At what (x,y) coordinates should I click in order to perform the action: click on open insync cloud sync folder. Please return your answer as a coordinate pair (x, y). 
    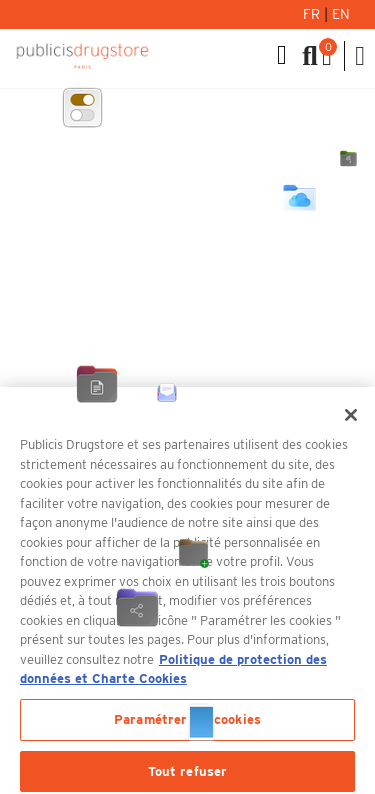
    Looking at the image, I should click on (348, 158).